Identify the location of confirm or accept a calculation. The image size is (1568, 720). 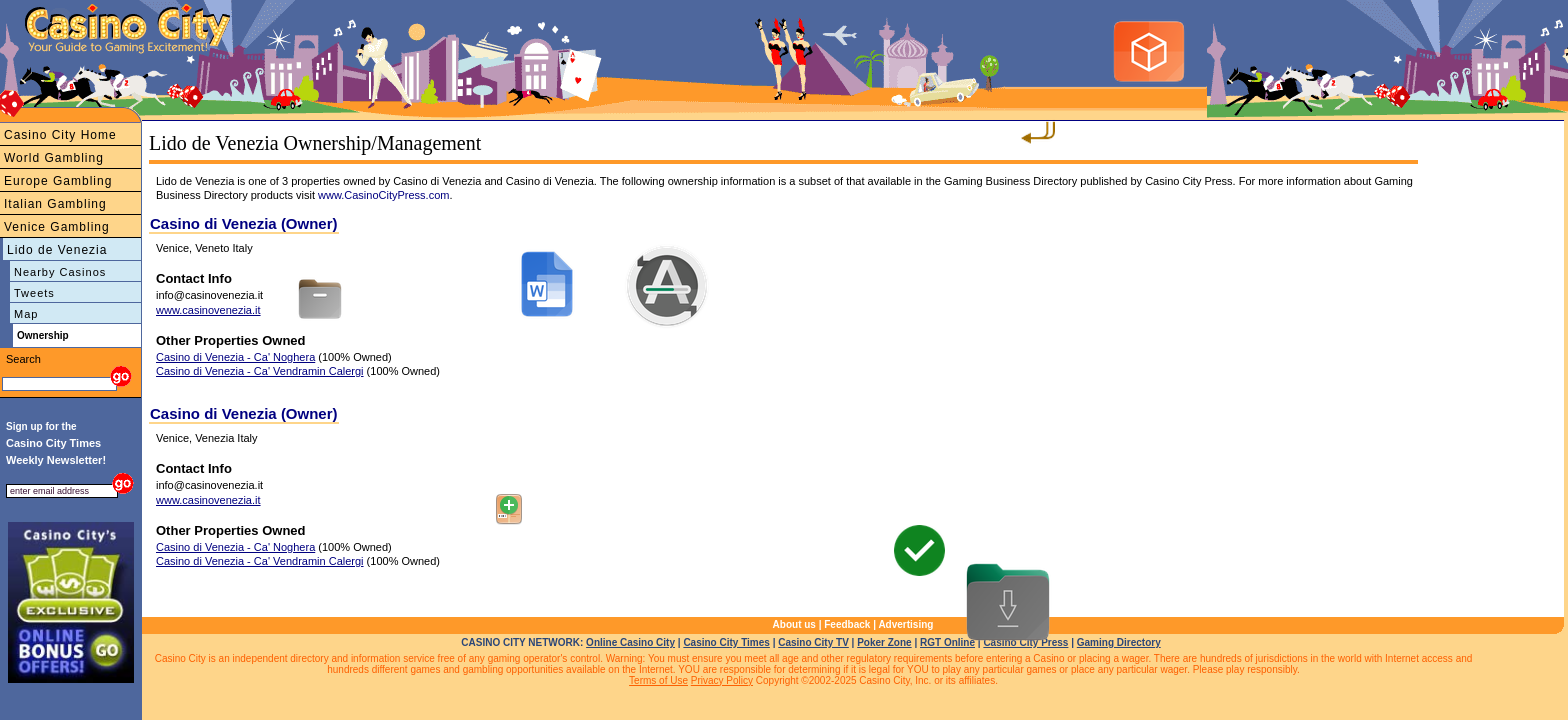
(919, 550).